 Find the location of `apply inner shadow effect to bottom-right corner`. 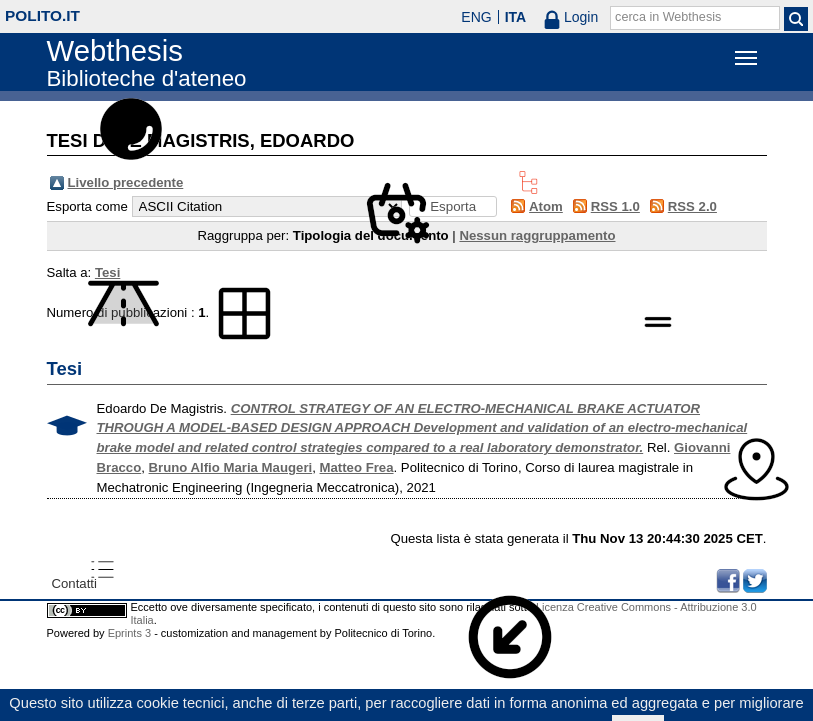

apply inner shadow effect to bottom-right corner is located at coordinates (131, 129).